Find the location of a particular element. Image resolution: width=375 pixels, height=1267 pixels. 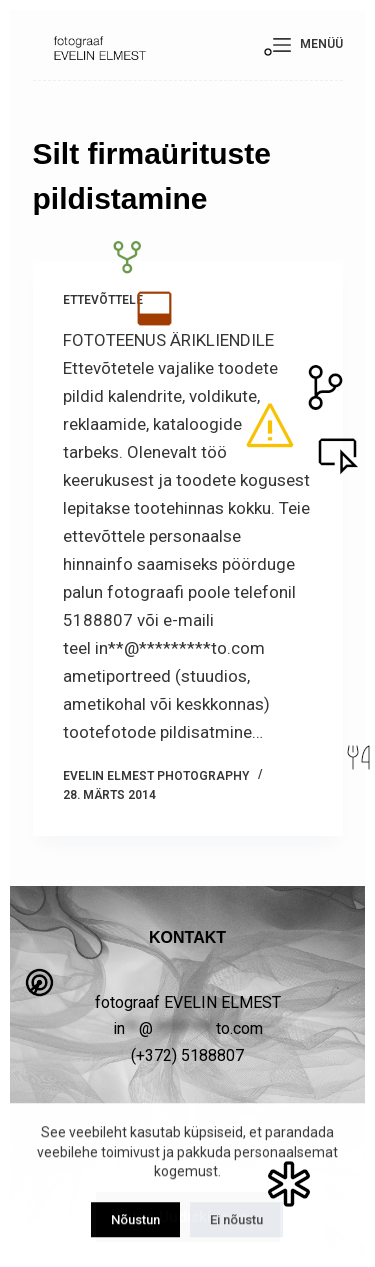

indicates an unselected or inactive radio button option is located at coordinates (268, 52).